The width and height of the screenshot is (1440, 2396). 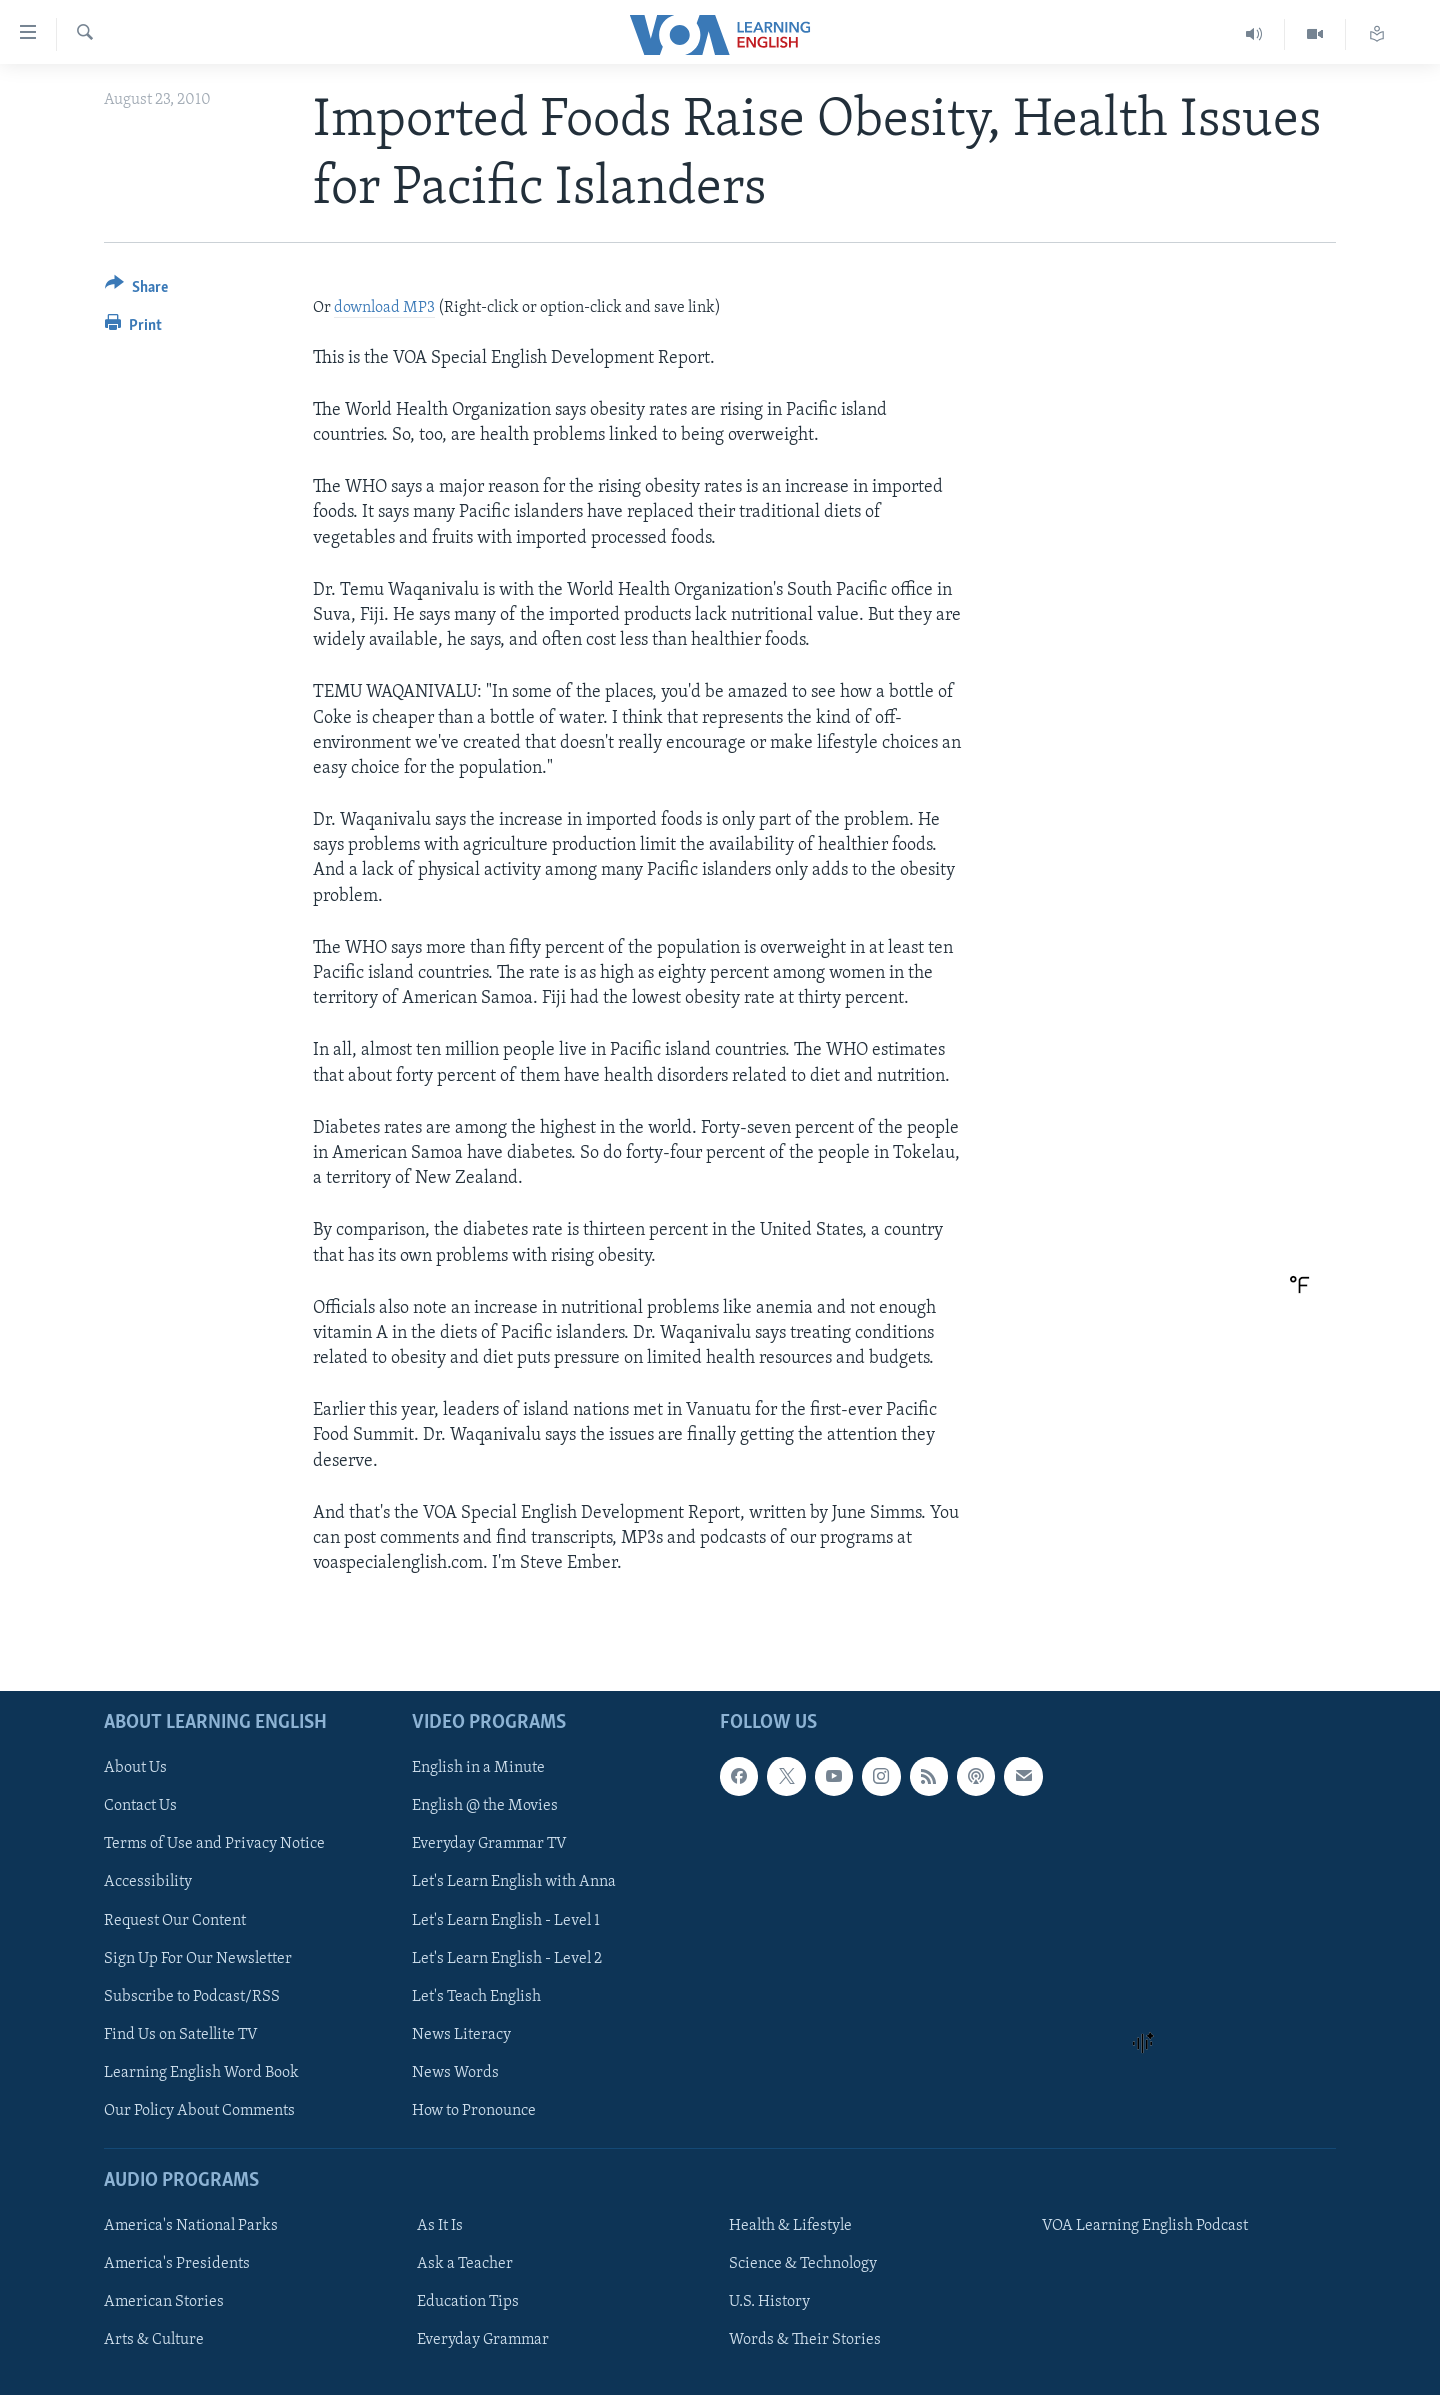 What do you see at coordinates (1300, 1284) in the screenshot?
I see `indicates temperature displayed in fahrenheit` at bounding box center [1300, 1284].